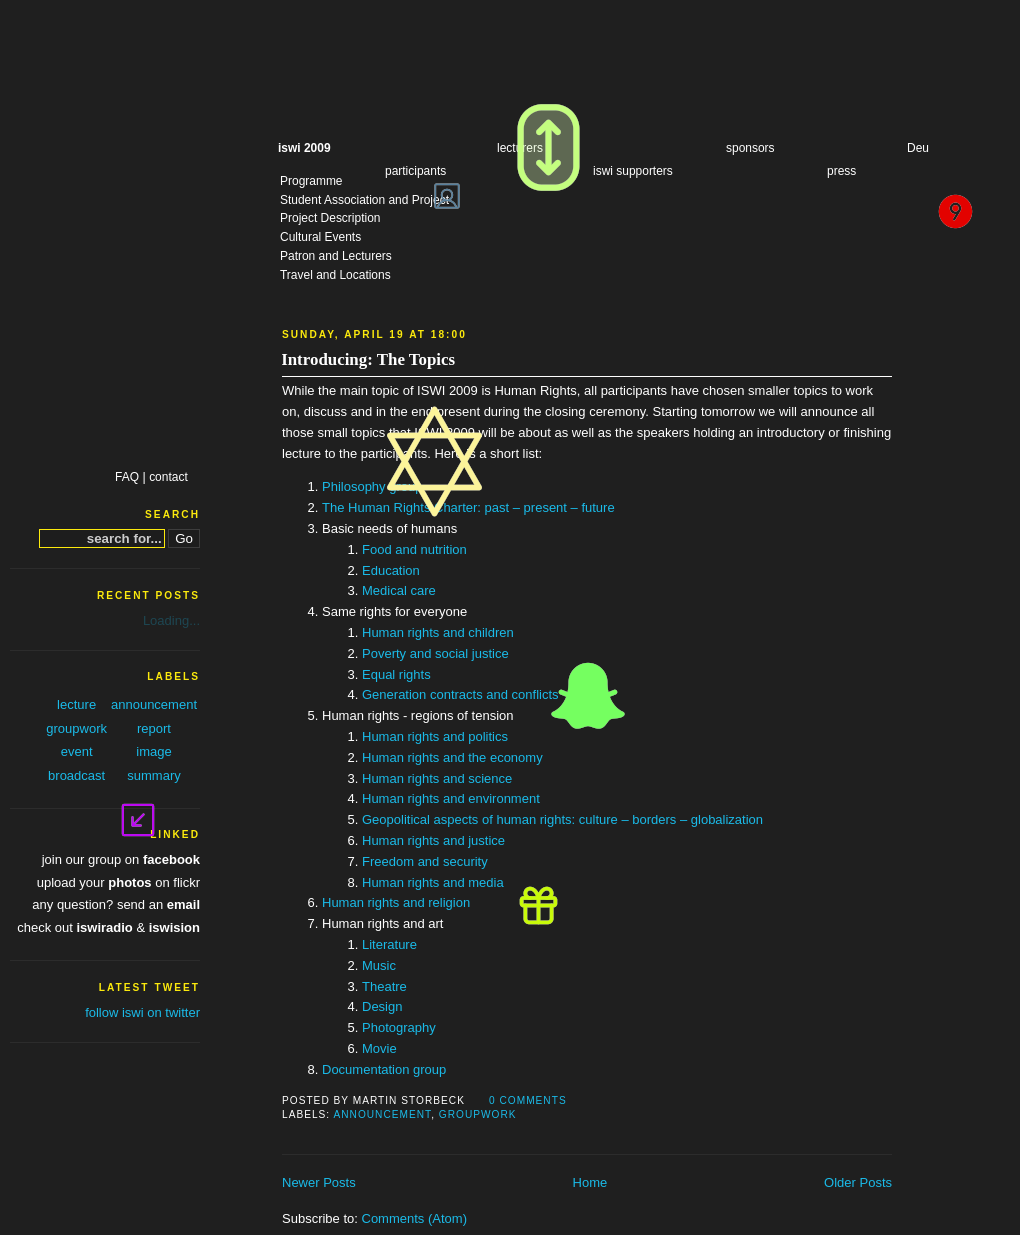 This screenshot has height=1235, width=1020. What do you see at coordinates (434, 461) in the screenshot?
I see `indicates Jewish religious content or services` at bounding box center [434, 461].